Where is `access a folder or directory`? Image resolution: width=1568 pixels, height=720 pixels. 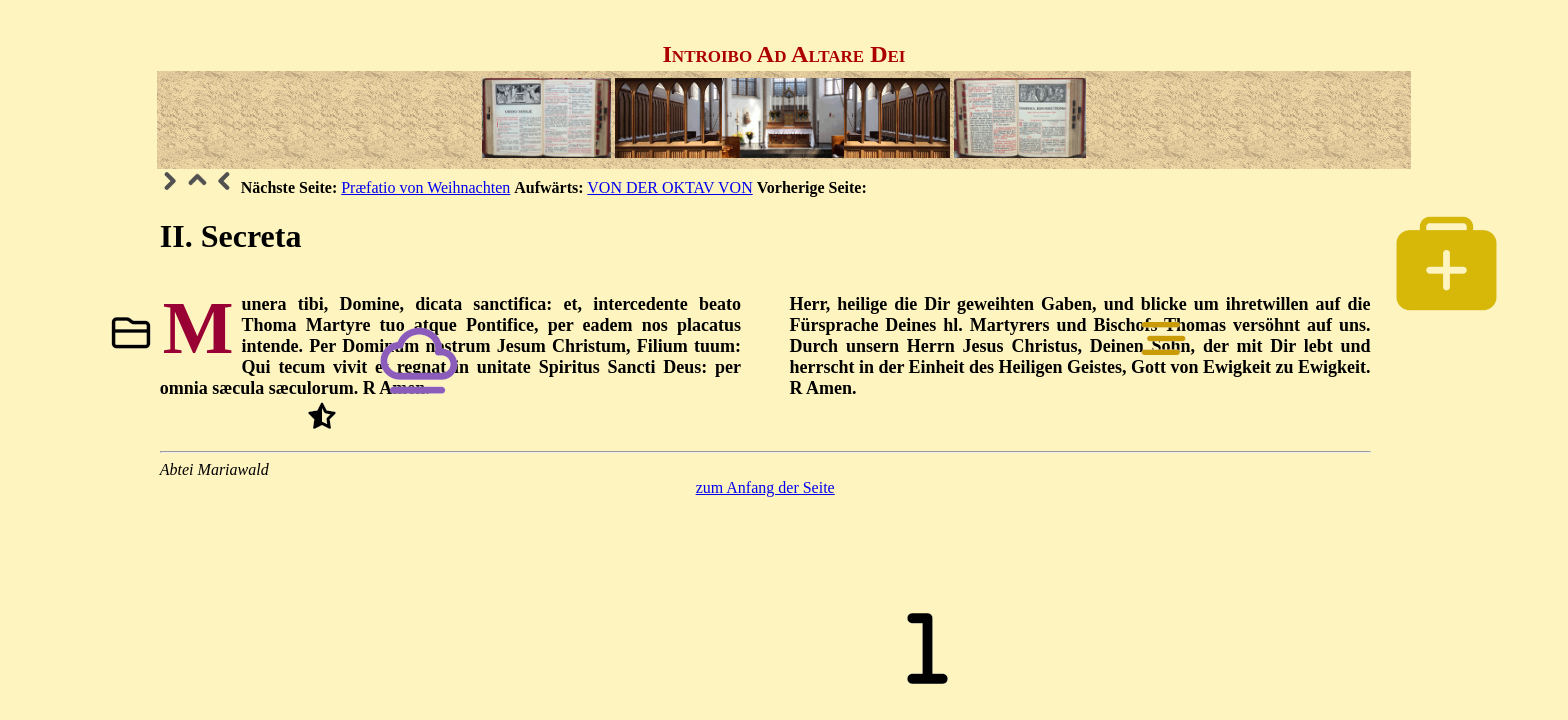
access a folder or directory is located at coordinates (131, 334).